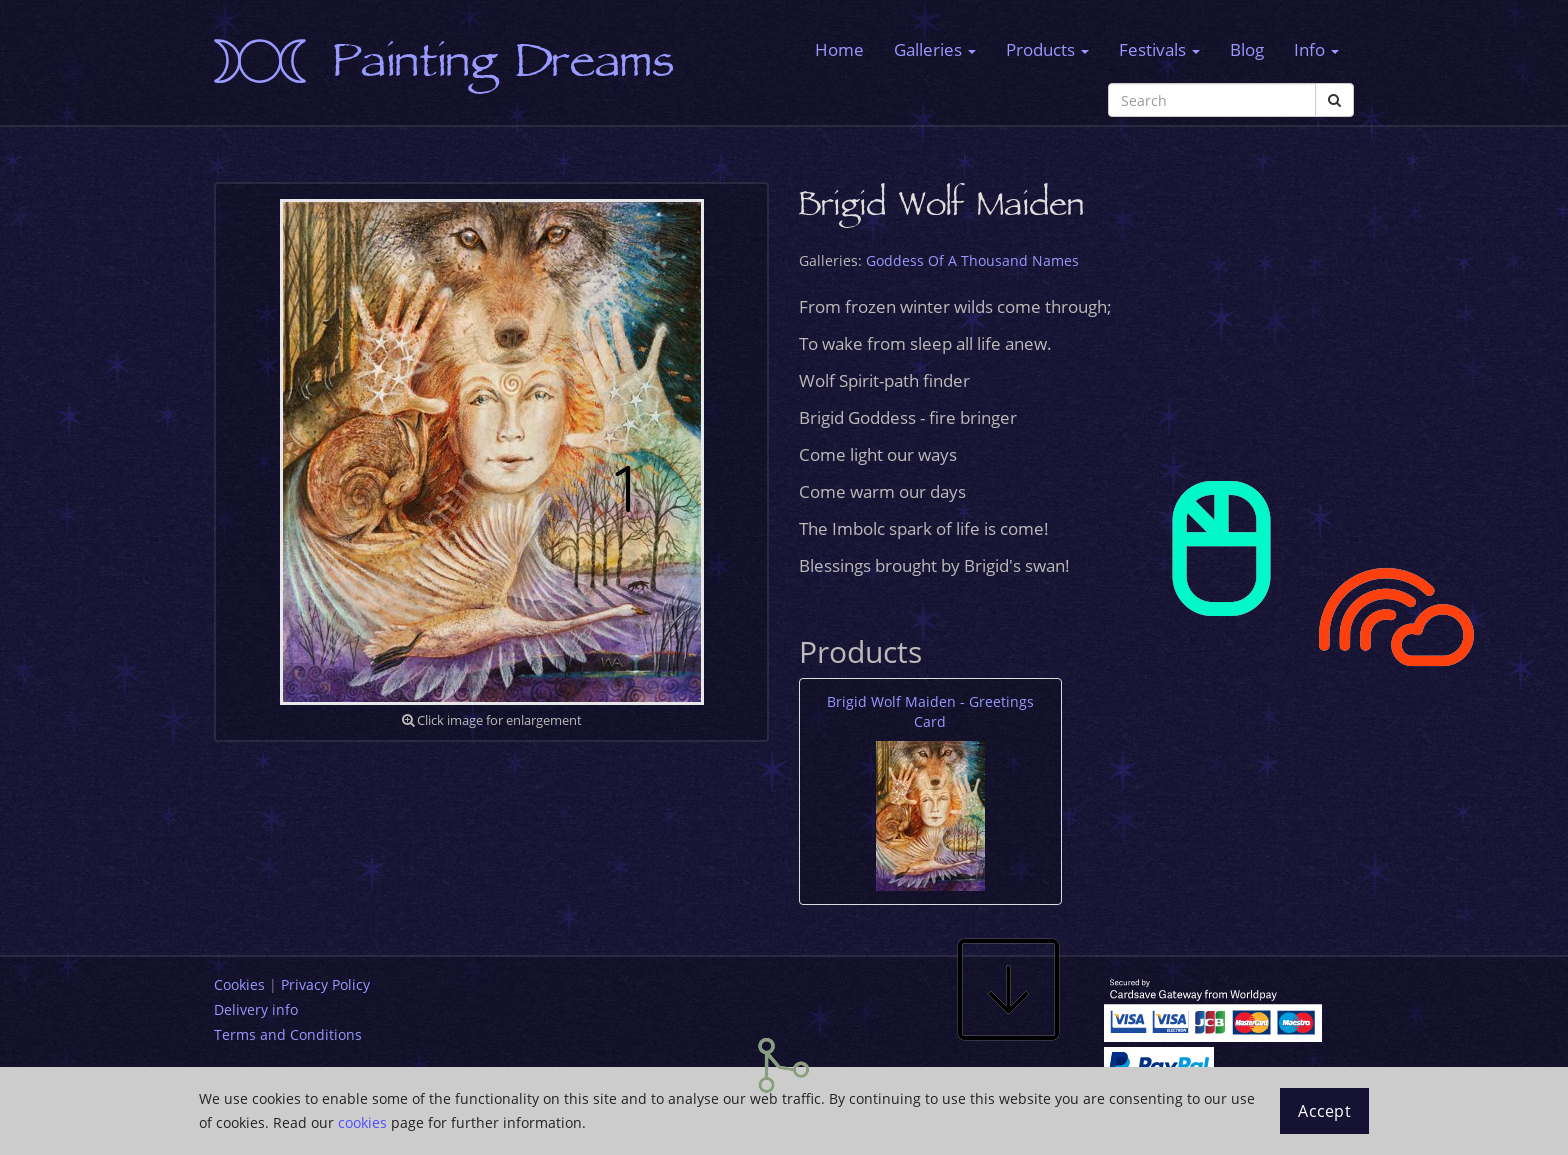 The image size is (1568, 1155). What do you see at coordinates (626, 489) in the screenshot?
I see `indicates first place or top ranking` at bounding box center [626, 489].